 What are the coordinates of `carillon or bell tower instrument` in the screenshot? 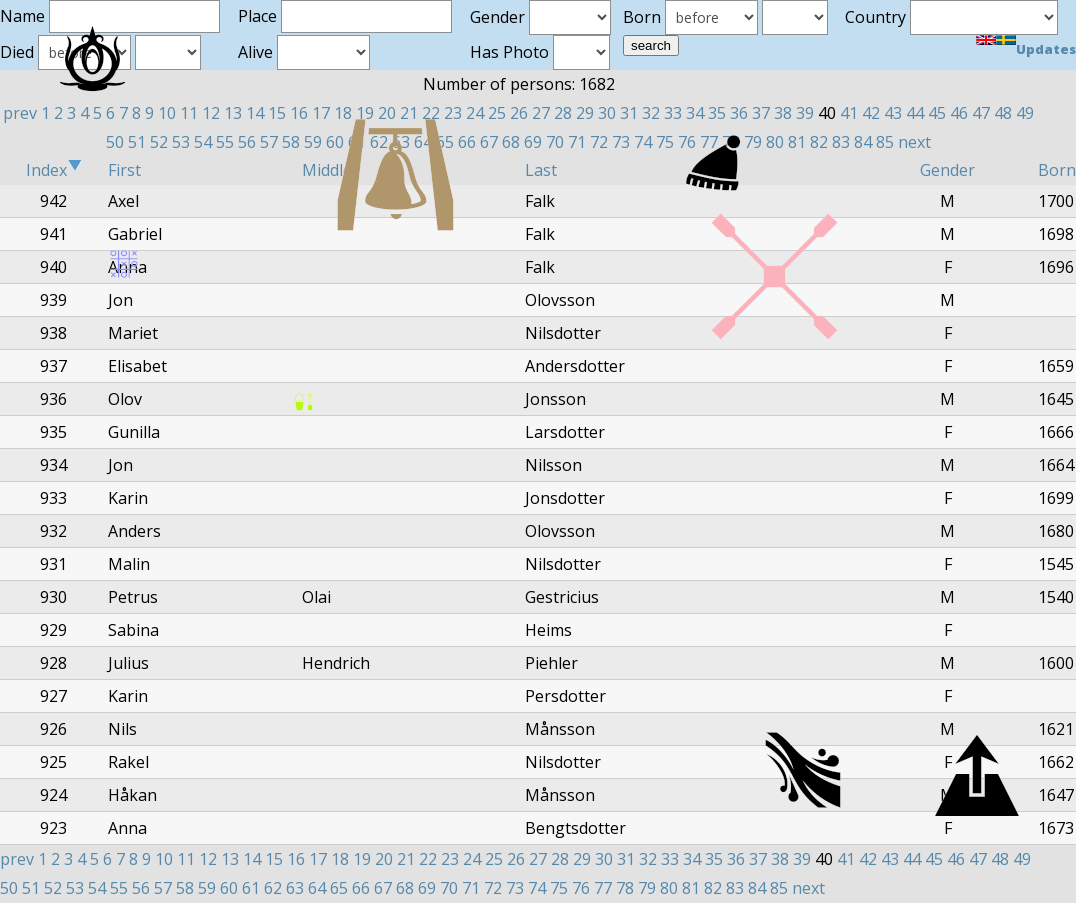 It's located at (395, 175).